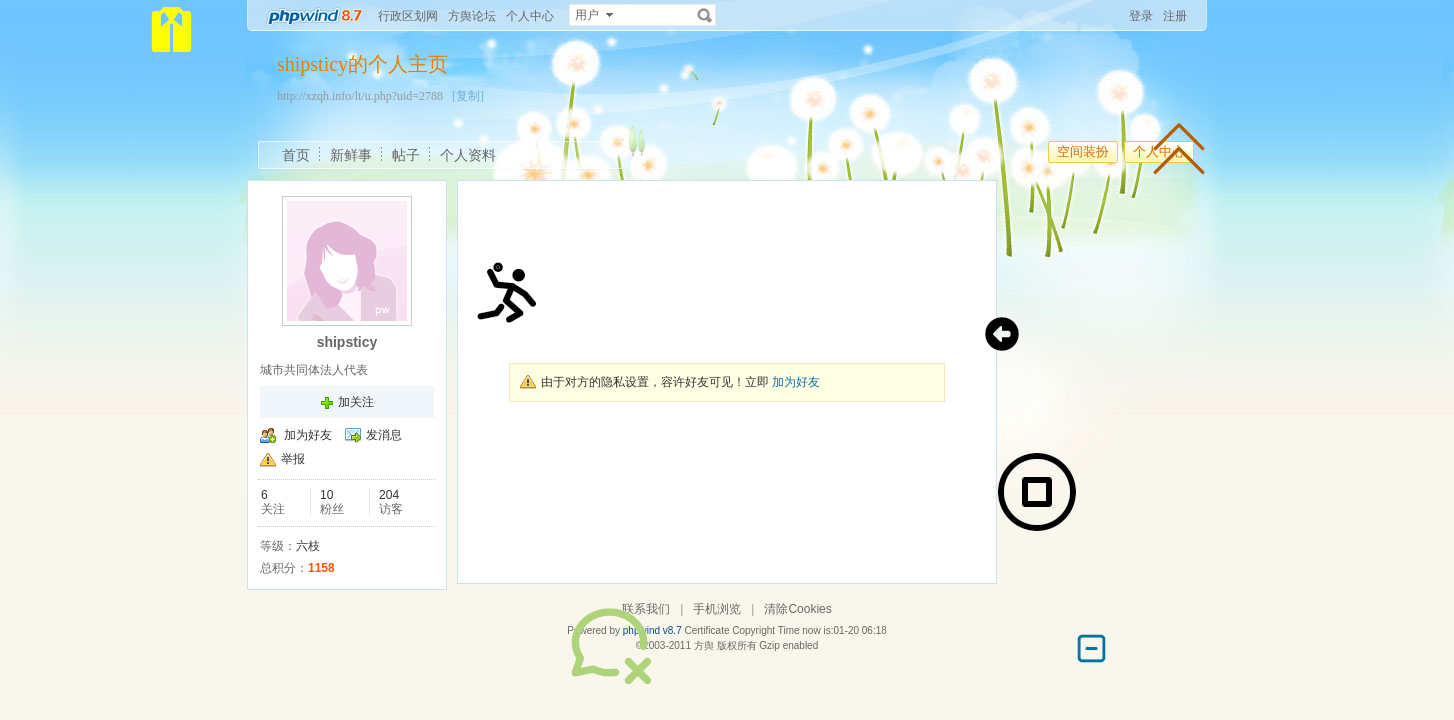 Image resolution: width=1454 pixels, height=720 pixels. Describe the element at coordinates (171, 30) in the screenshot. I see `view clothing or apparel items` at that location.